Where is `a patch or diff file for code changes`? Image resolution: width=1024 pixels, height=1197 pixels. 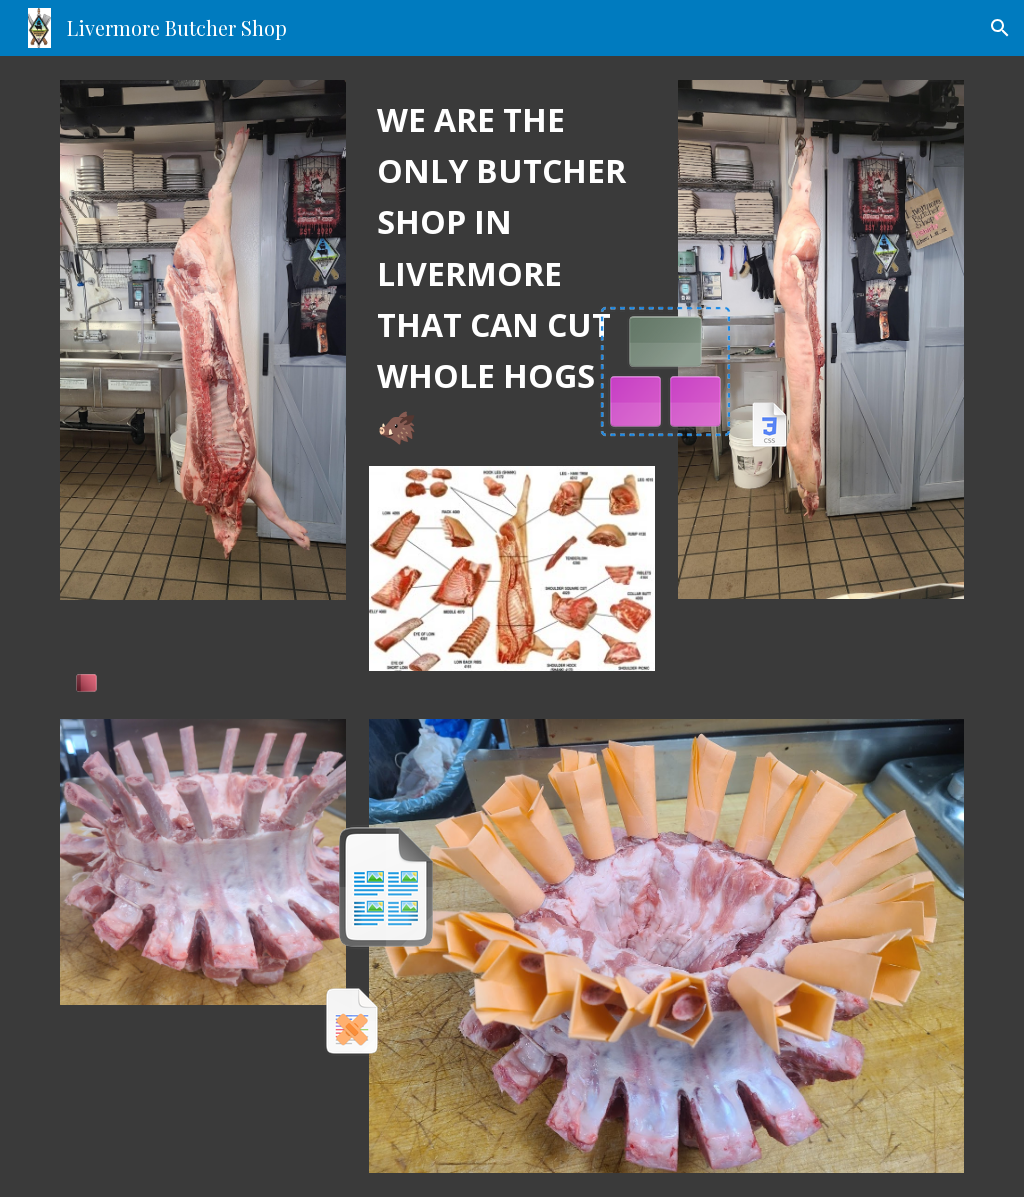
a patch or diff file for code changes is located at coordinates (352, 1021).